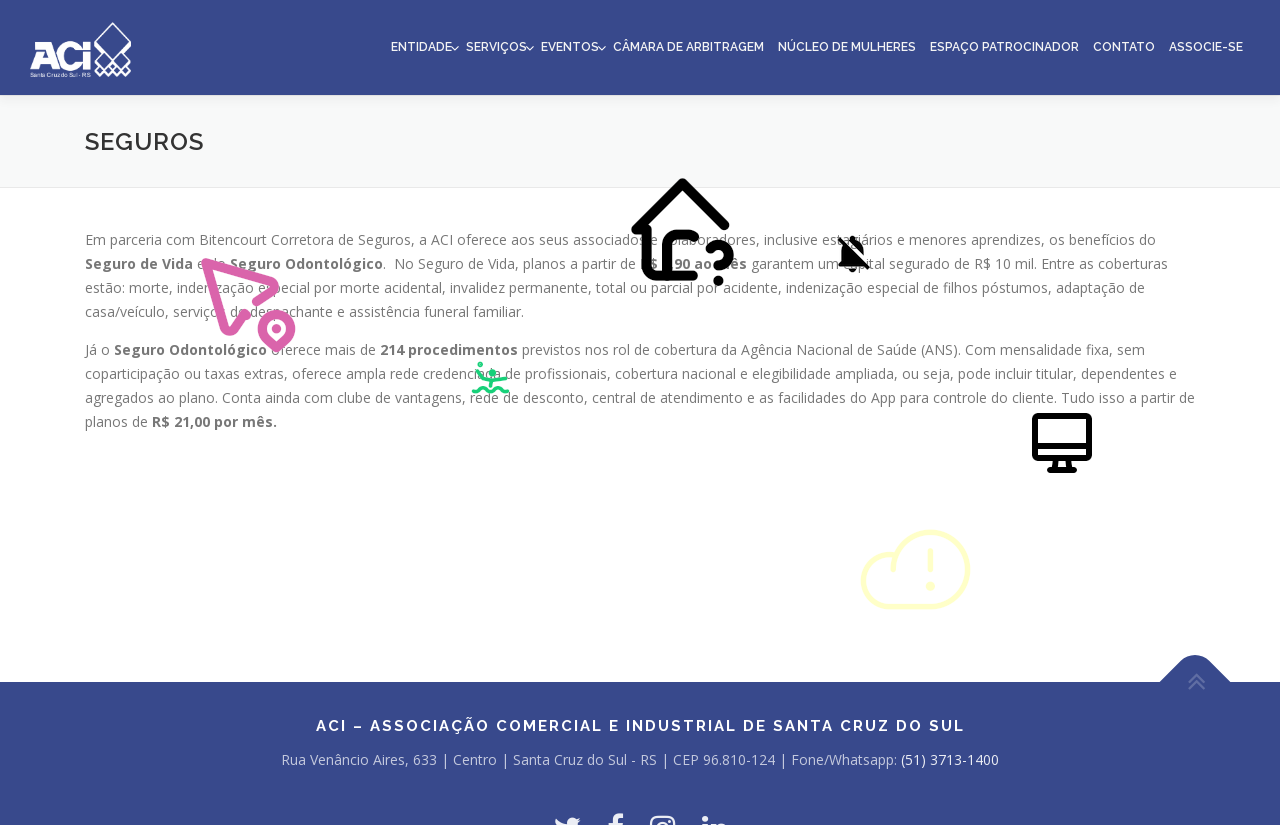 The height and width of the screenshot is (825, 1280). I want to click on pin cursor location on map, so click(243, 300).